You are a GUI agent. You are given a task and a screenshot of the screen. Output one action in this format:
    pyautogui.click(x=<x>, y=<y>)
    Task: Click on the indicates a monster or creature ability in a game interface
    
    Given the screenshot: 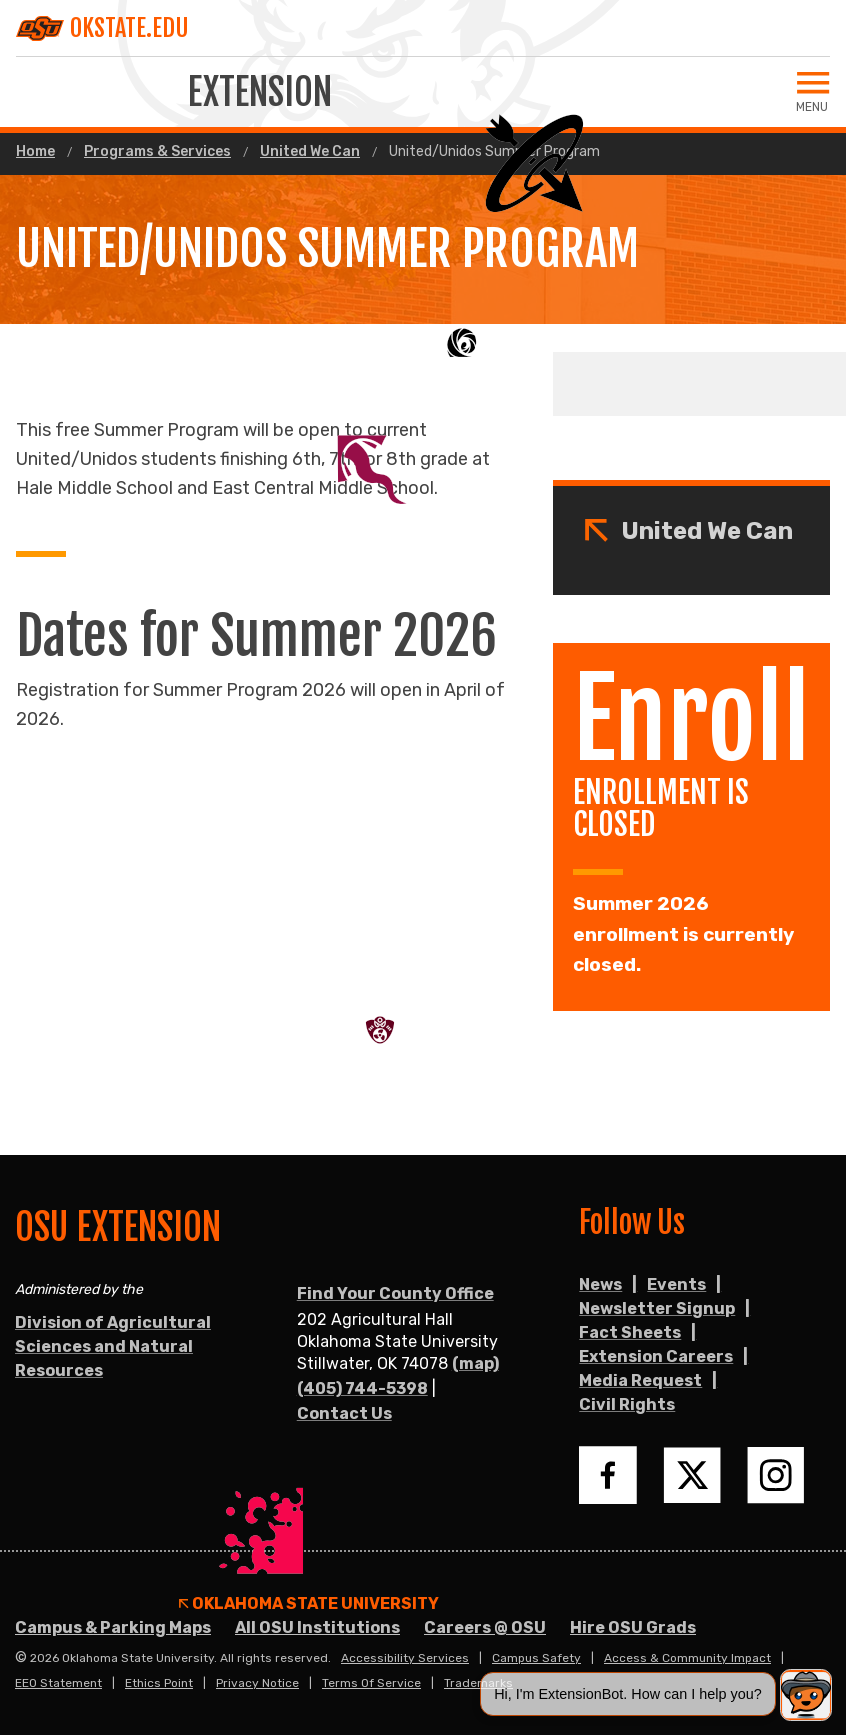 What is the action you would take?
    pyautogui.click(x=461, y=342)
    